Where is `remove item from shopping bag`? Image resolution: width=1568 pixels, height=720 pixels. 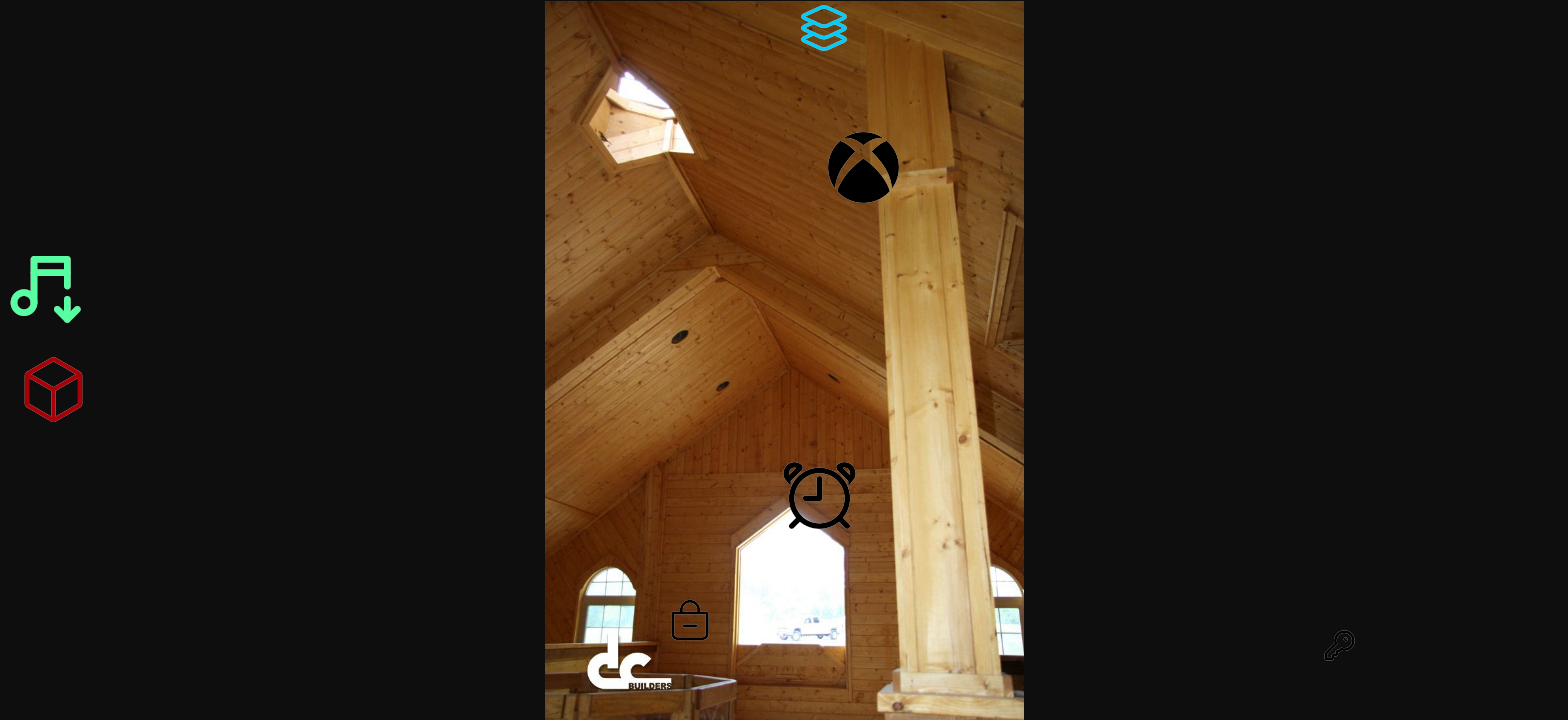
remove item from shopping bag is located at coordinates (690, 620).